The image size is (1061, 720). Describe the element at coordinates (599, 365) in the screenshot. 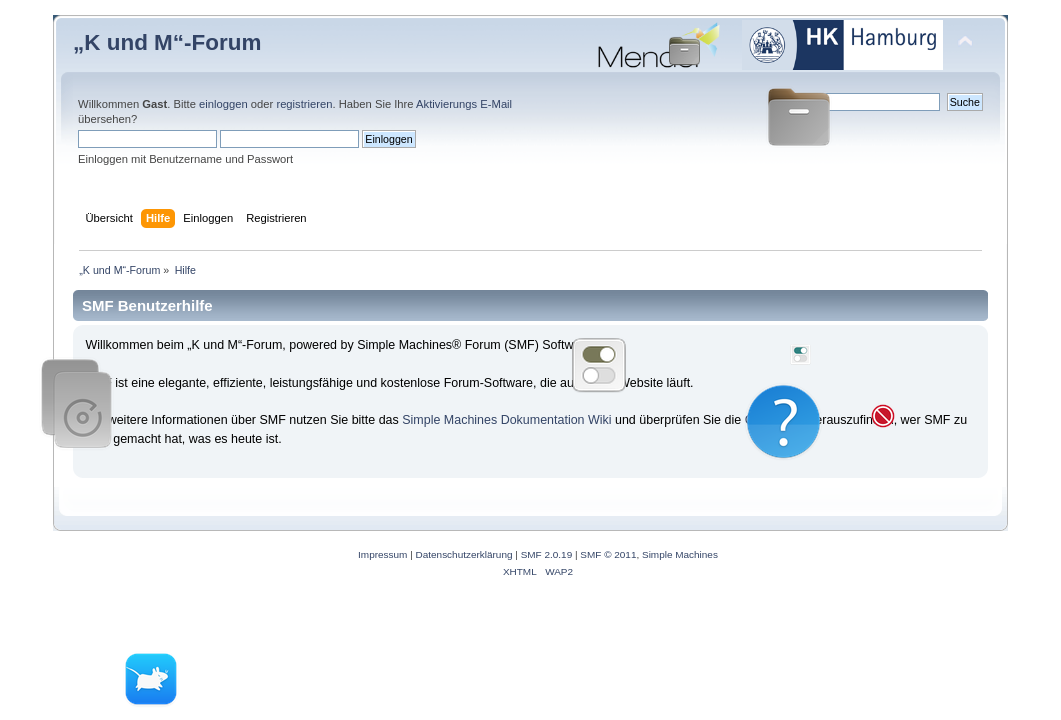

I see `open desktop preferences or settings` at that location.